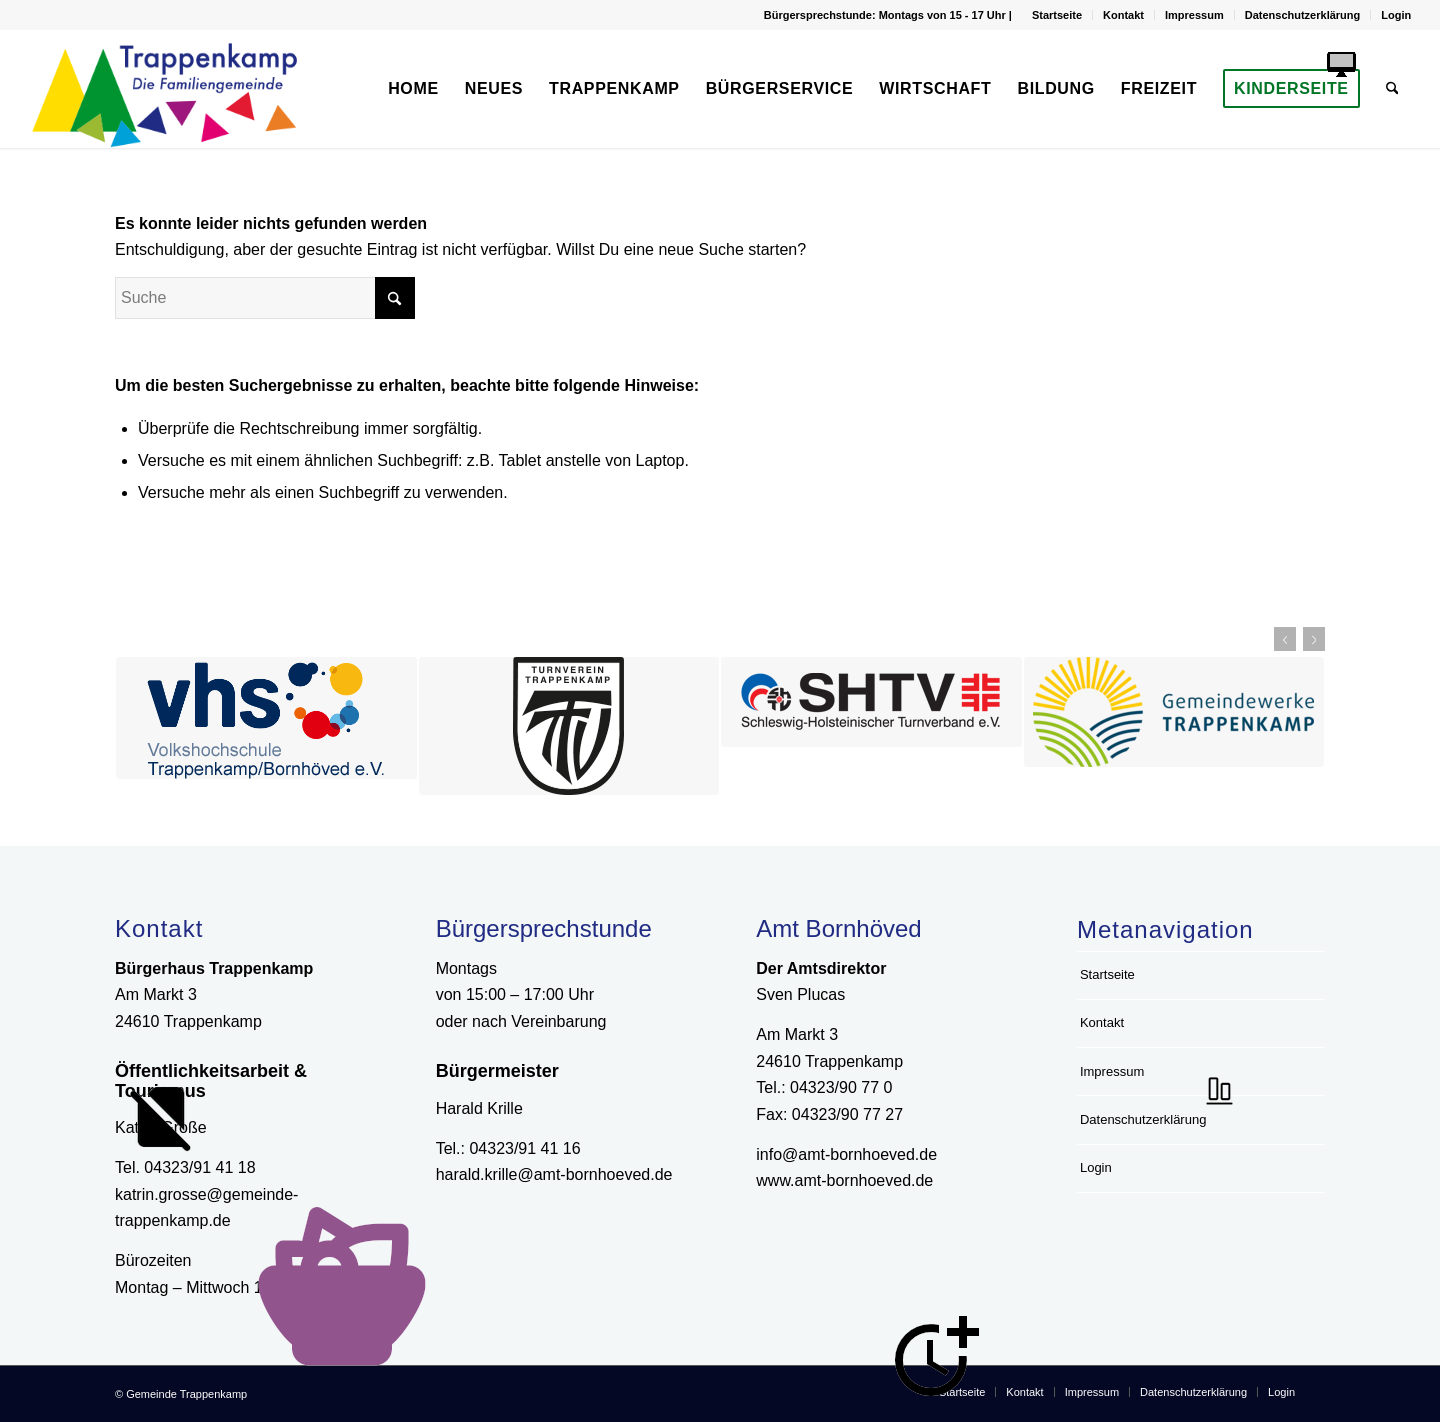  Describe the element at coordinates (342, 1282) in the screenshot. I see `view healthy meal options` at that location.